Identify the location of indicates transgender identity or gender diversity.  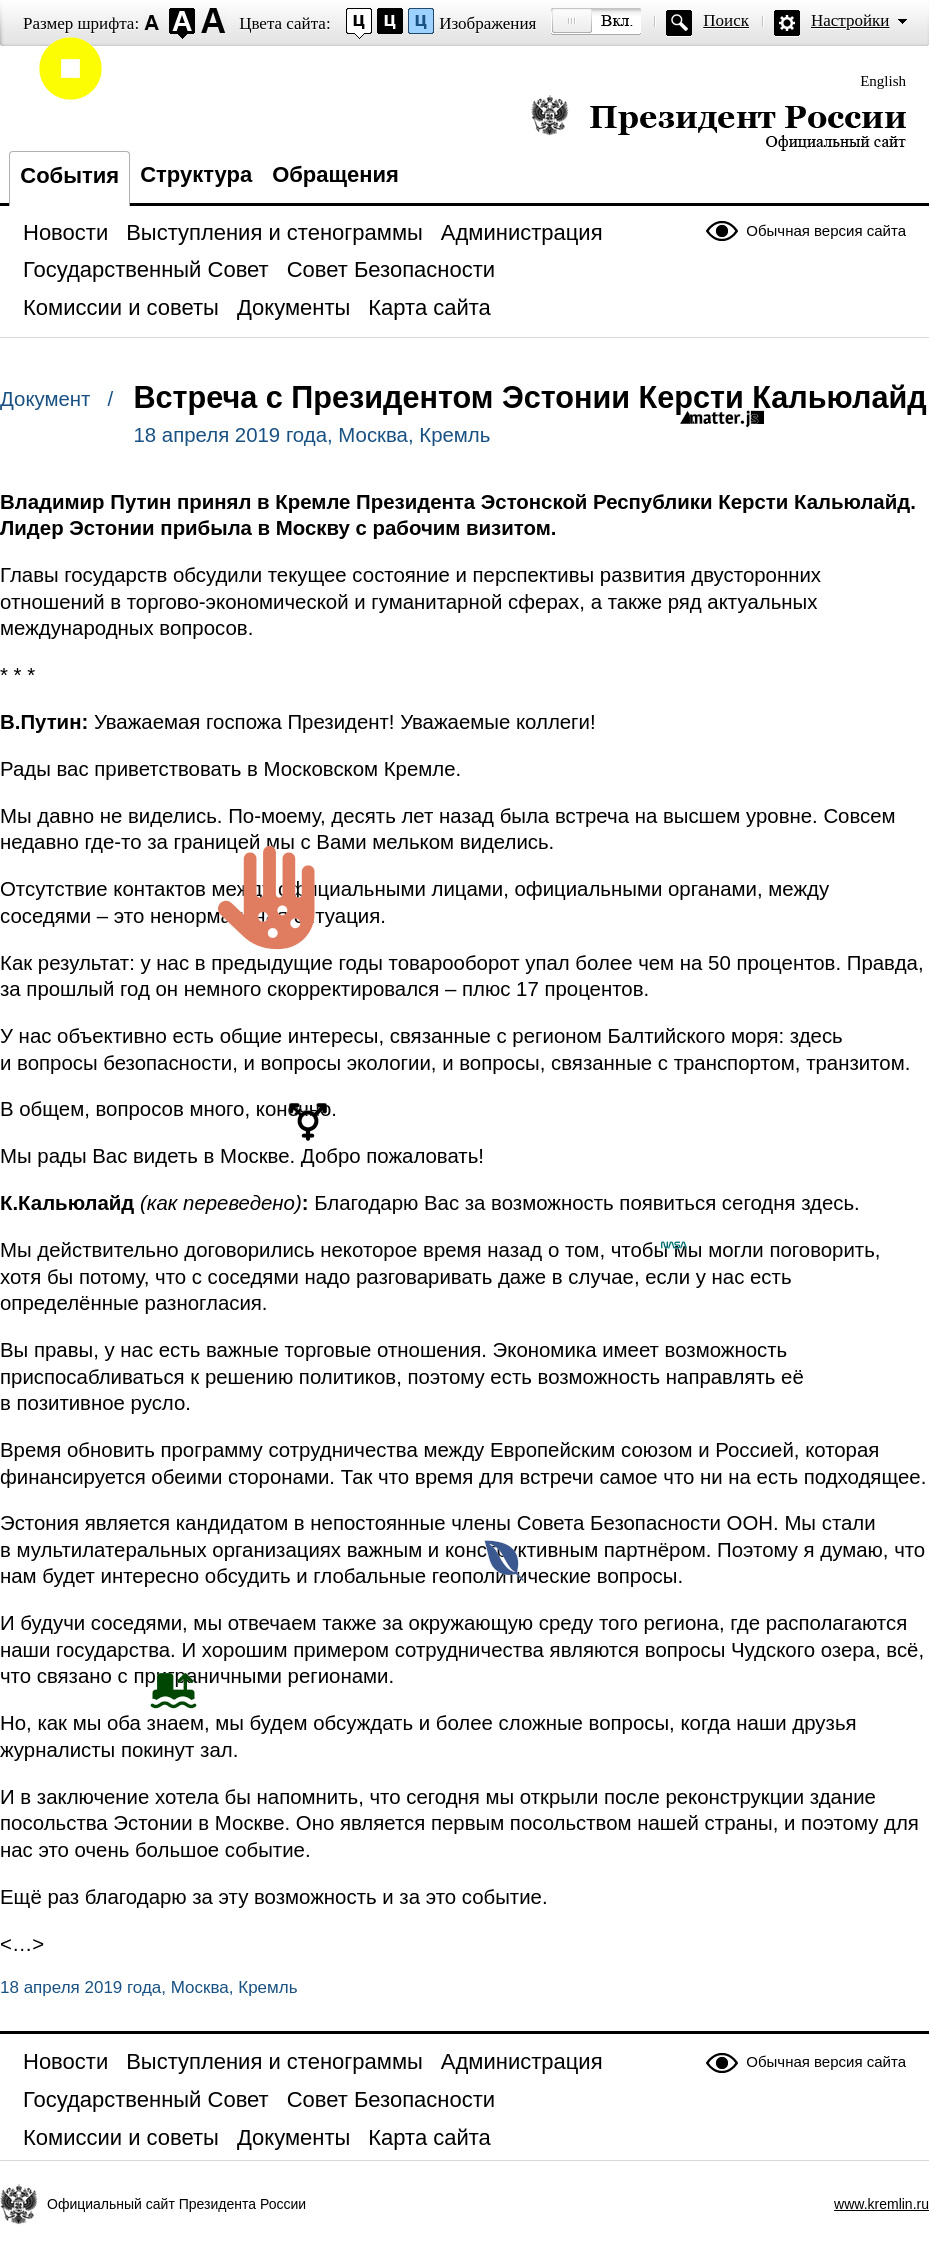
(308, 1122).